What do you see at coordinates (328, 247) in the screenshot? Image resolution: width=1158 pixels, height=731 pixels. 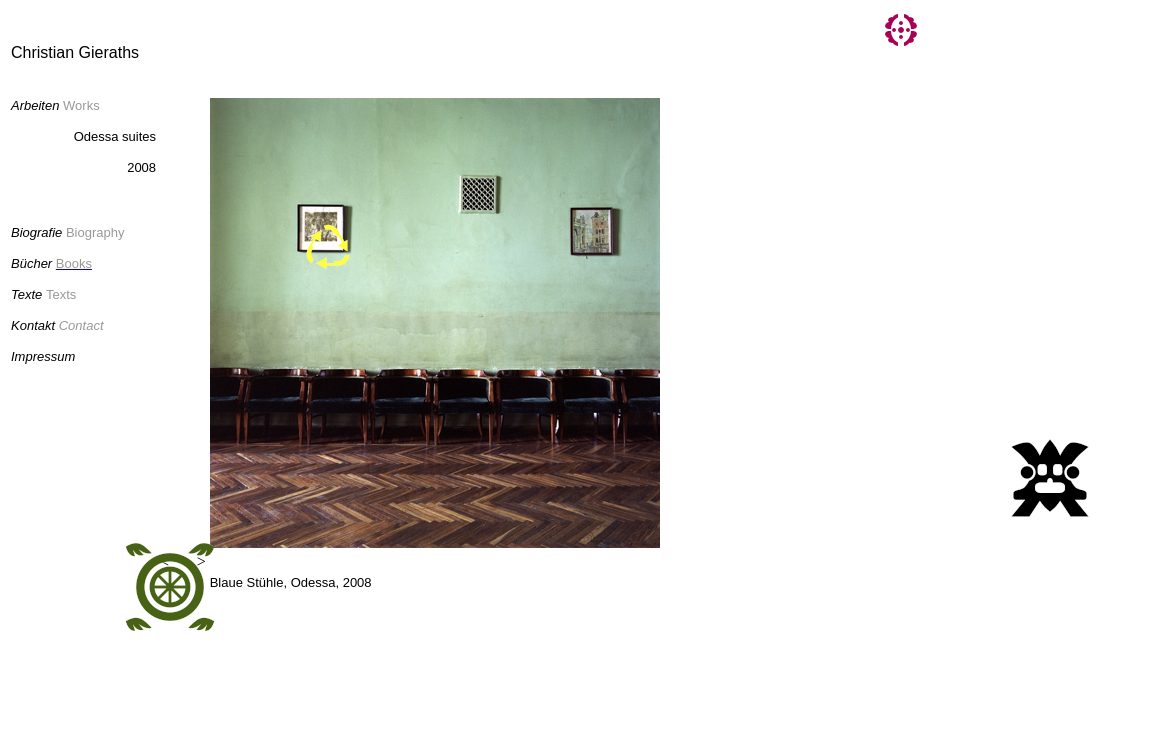 I see `recycle or dispose of item responsibly` at bounding box center [328, 247].